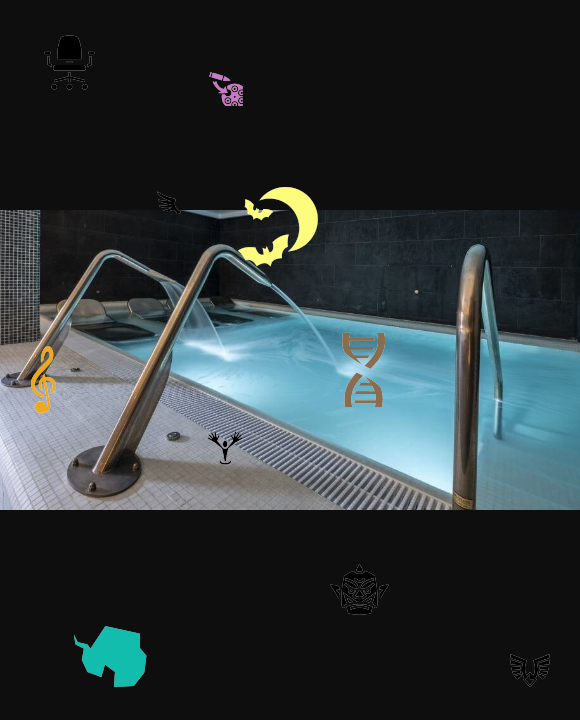  Describe the element at coordinates (530, 668) in the screenshot. I see `guild or faction emblem in a game interface` at that location.